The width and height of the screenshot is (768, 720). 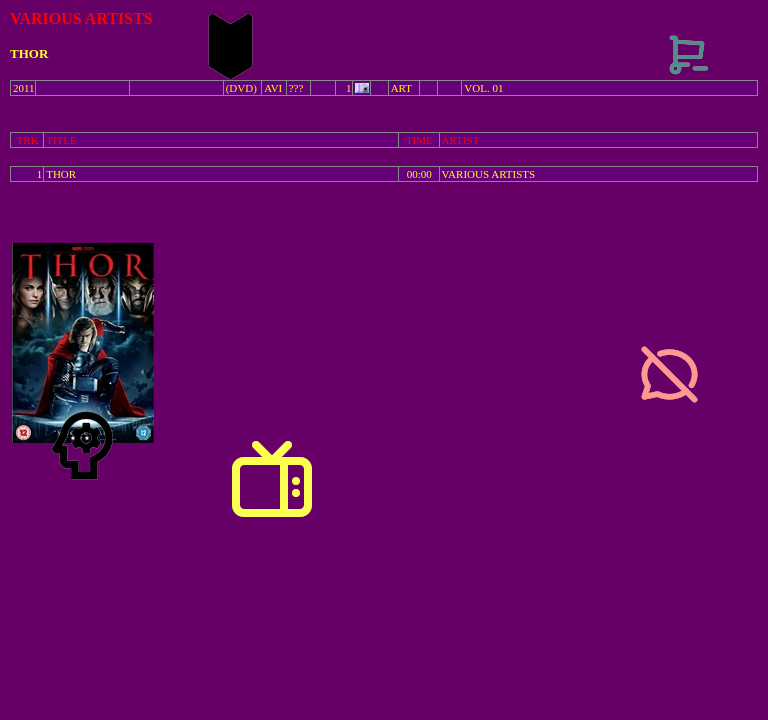 I want to click on access mental health or psychology features, so click(x=82, y=445).